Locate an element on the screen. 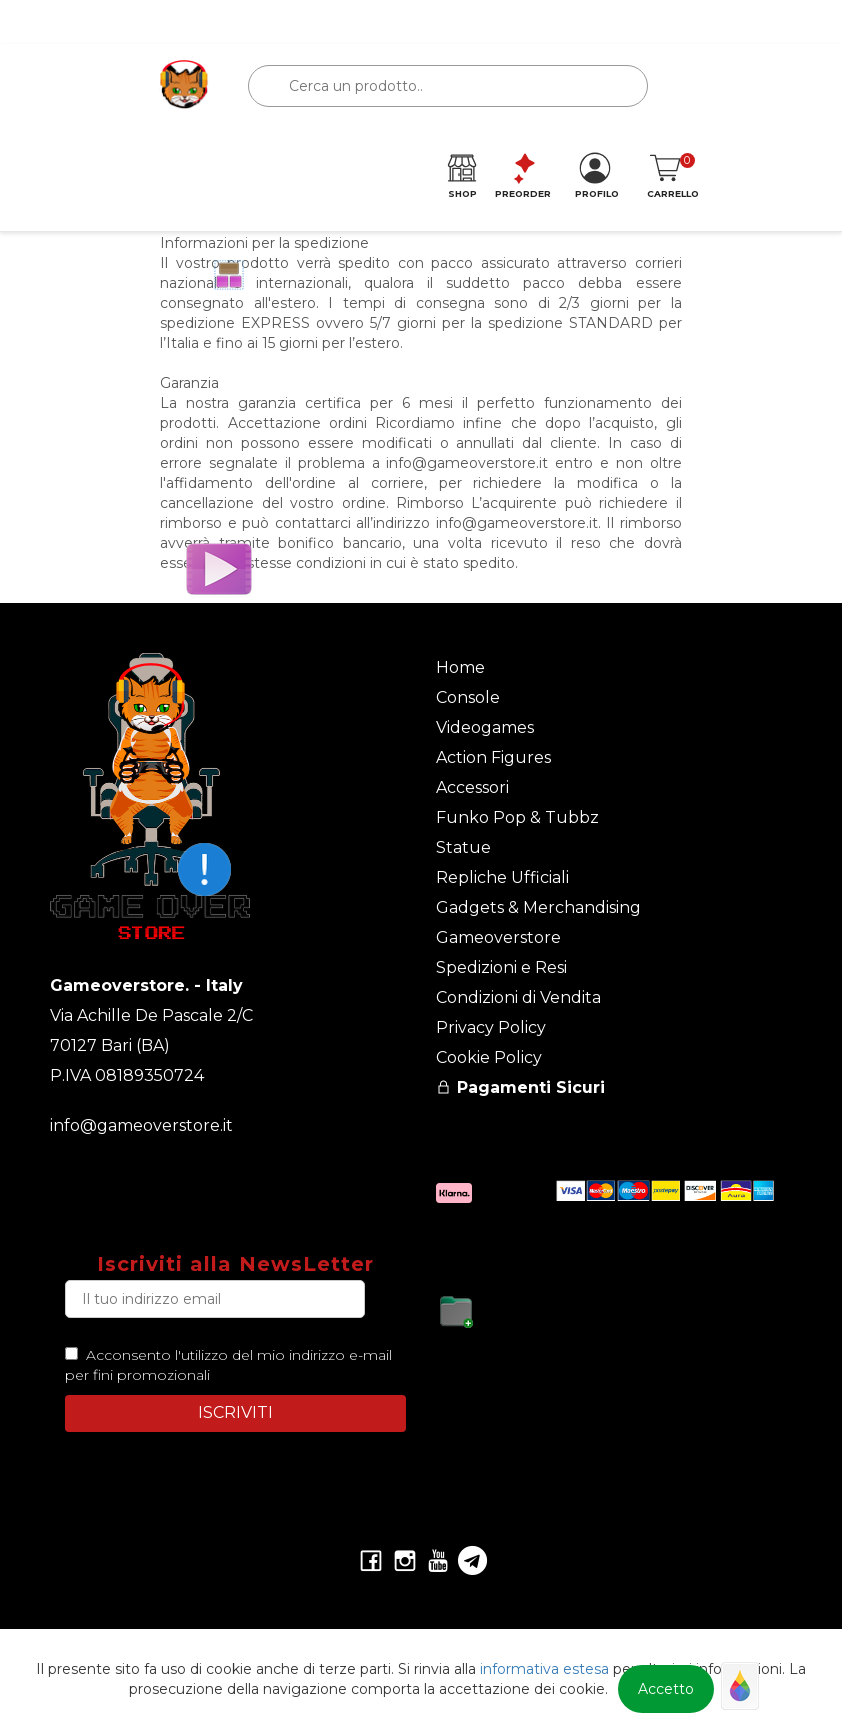 This screenshot has height=1729, width=842. create a new folder is located at coordinates (456, 1311).